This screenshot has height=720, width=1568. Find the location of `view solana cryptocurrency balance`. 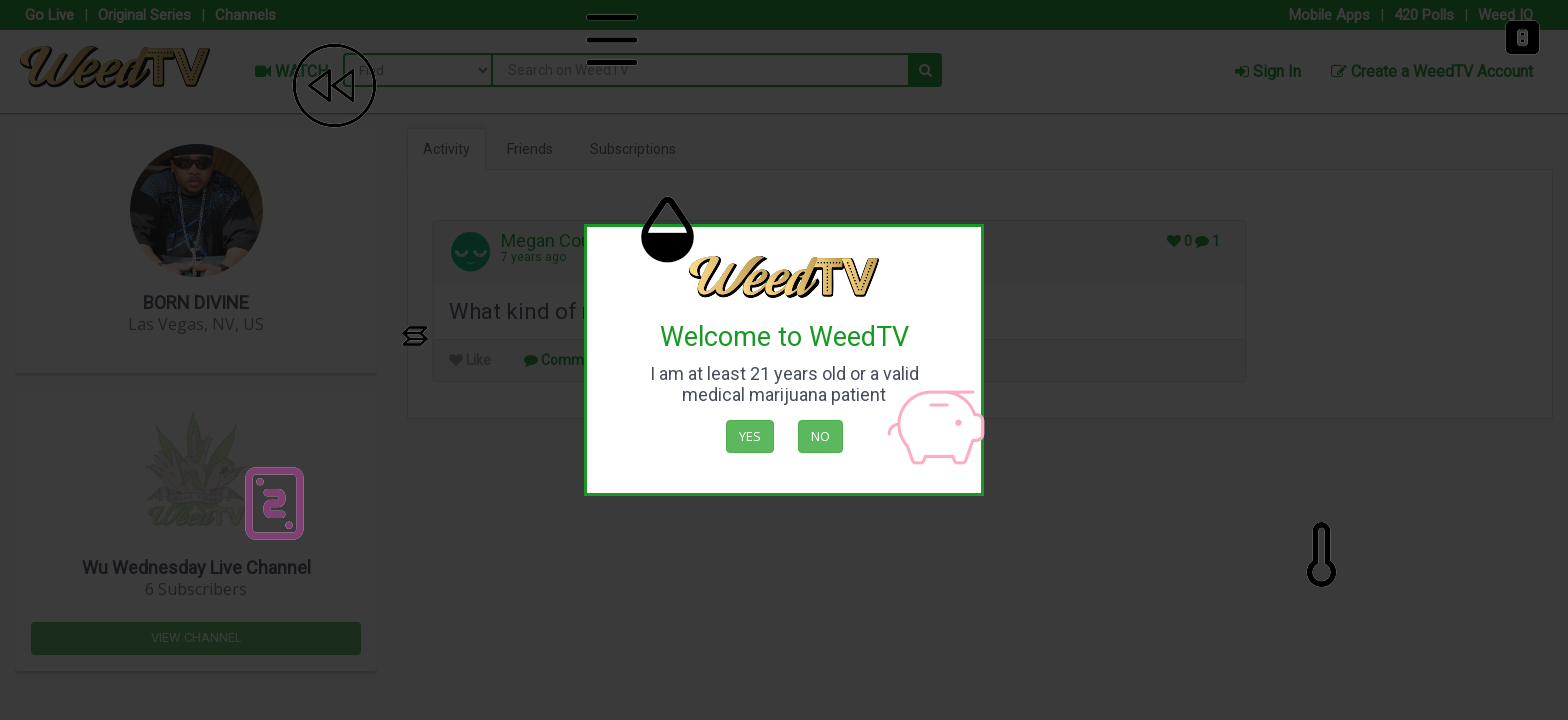

view solana cryptocurrency balance is located at coordinates (415, 336).